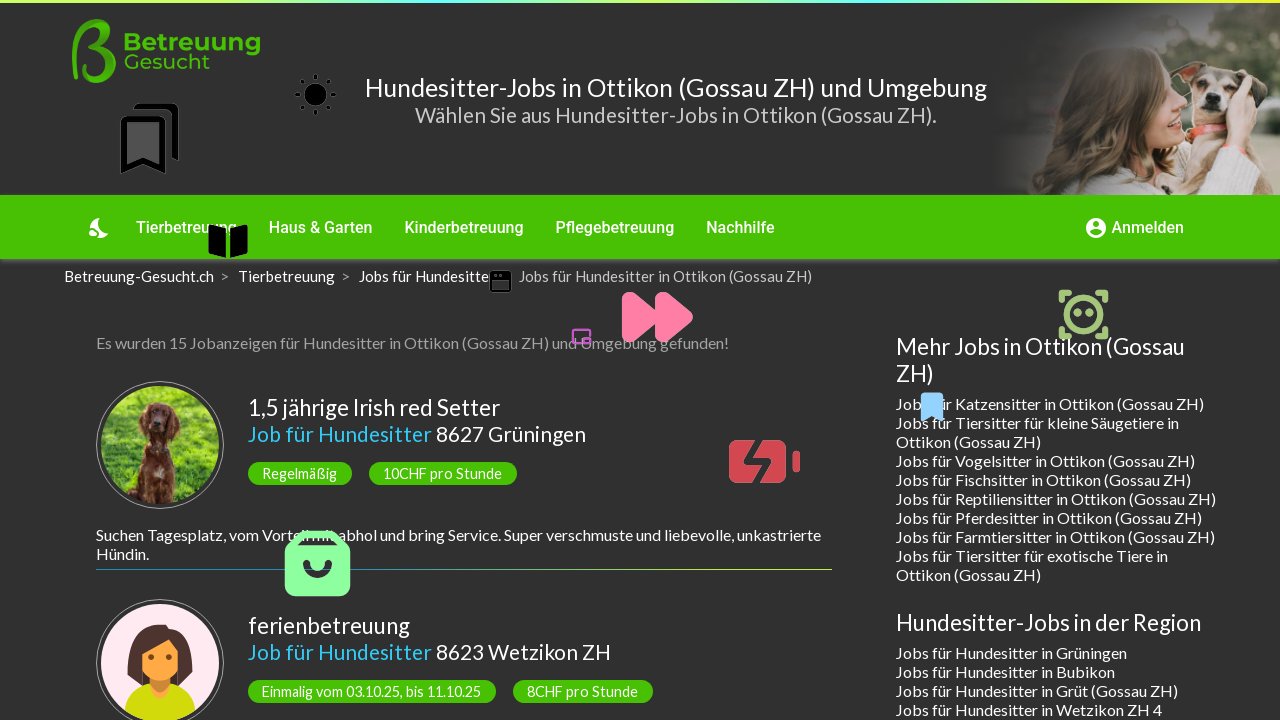 The height and width of the screenshot is (720, 1280). I want to click on skip to the next track, so click(653, 317).